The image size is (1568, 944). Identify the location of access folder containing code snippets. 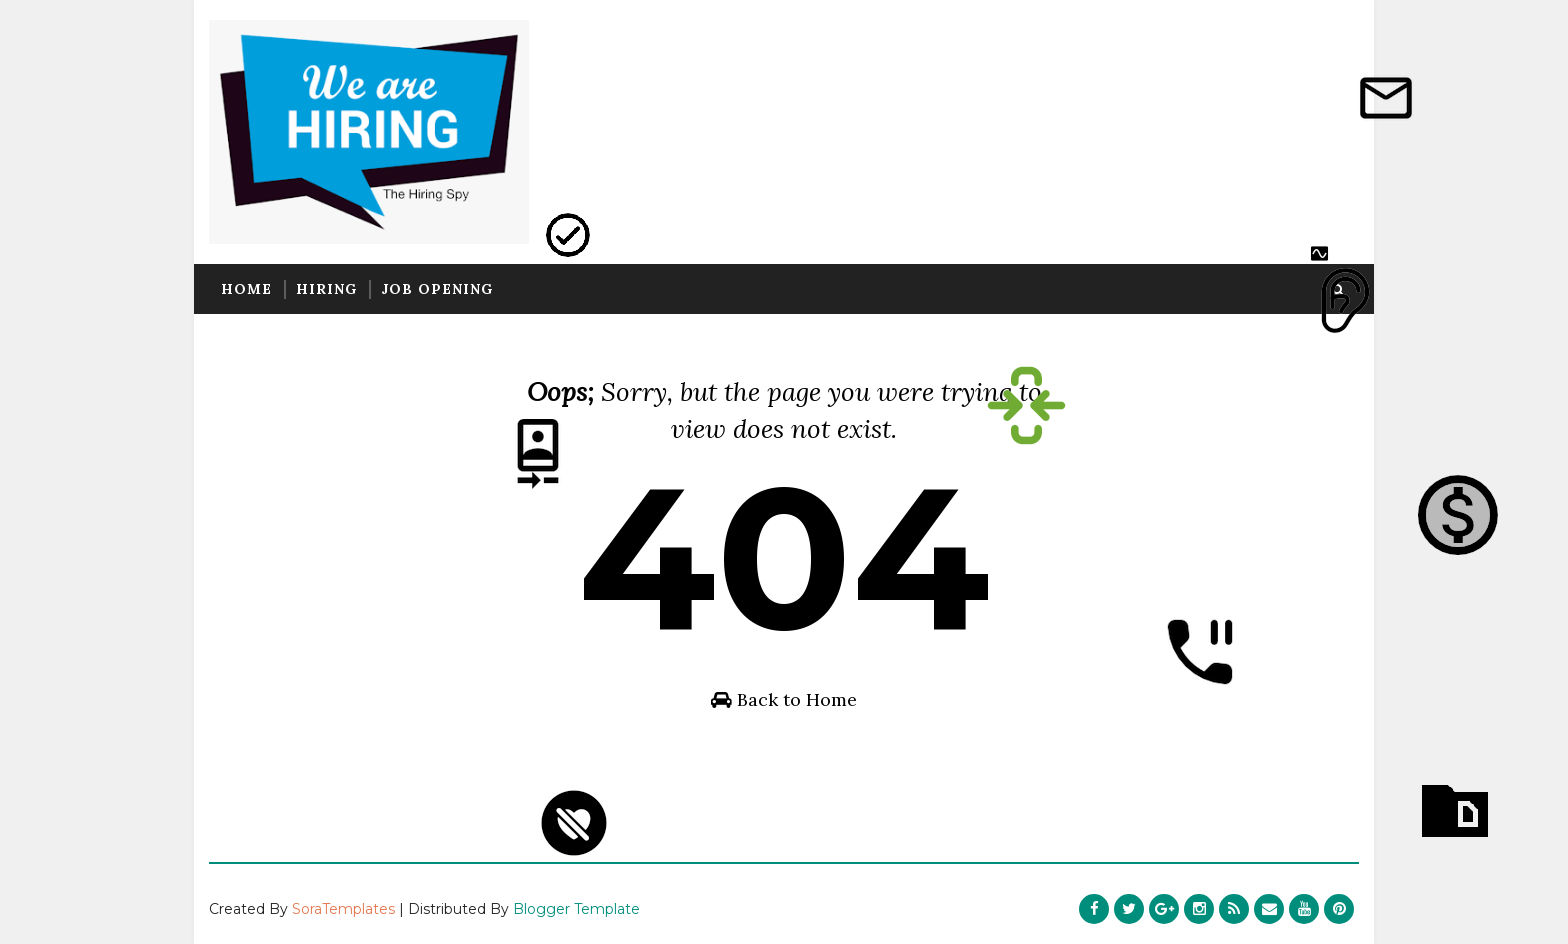
(1455, 811).